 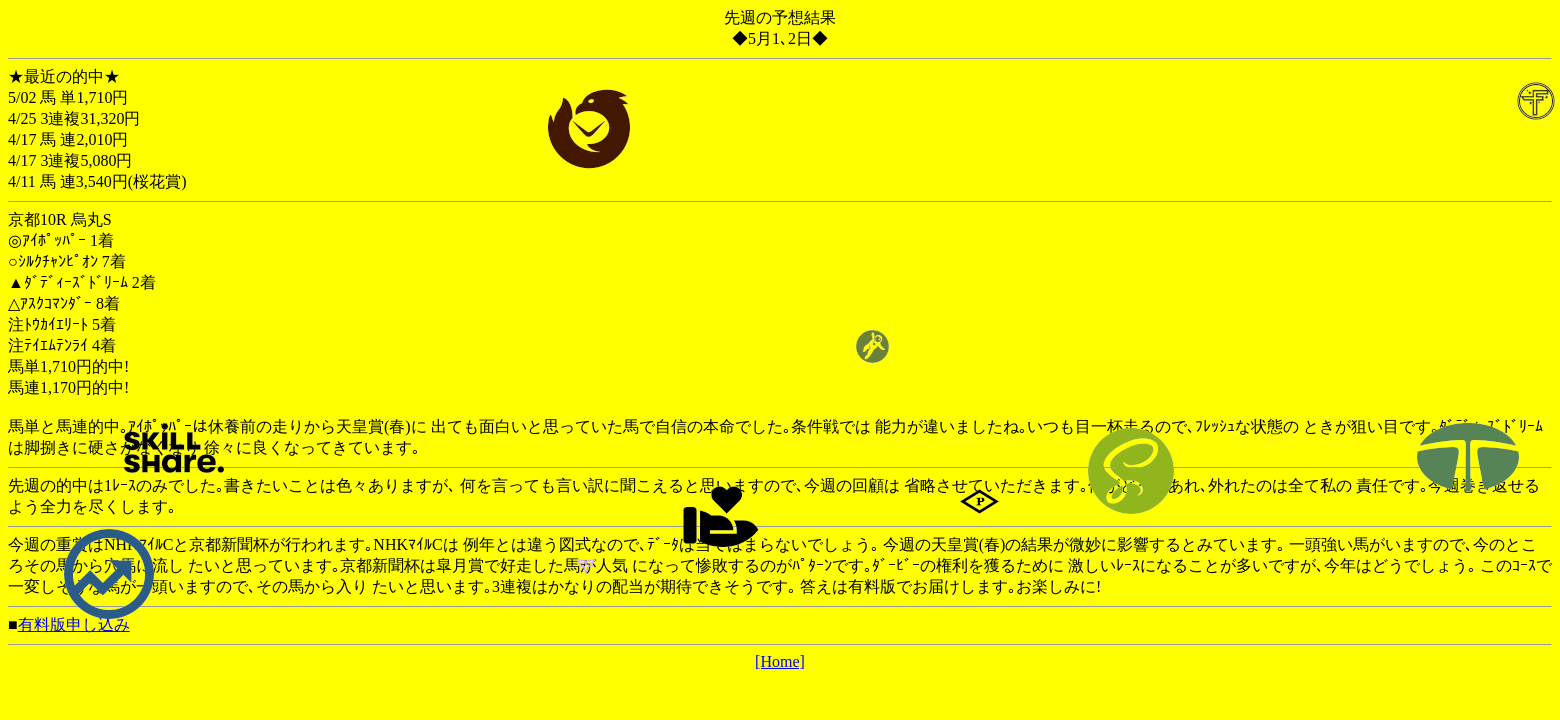 I want to click on sass css preprocessor logo, so click(x=1131, y=471).